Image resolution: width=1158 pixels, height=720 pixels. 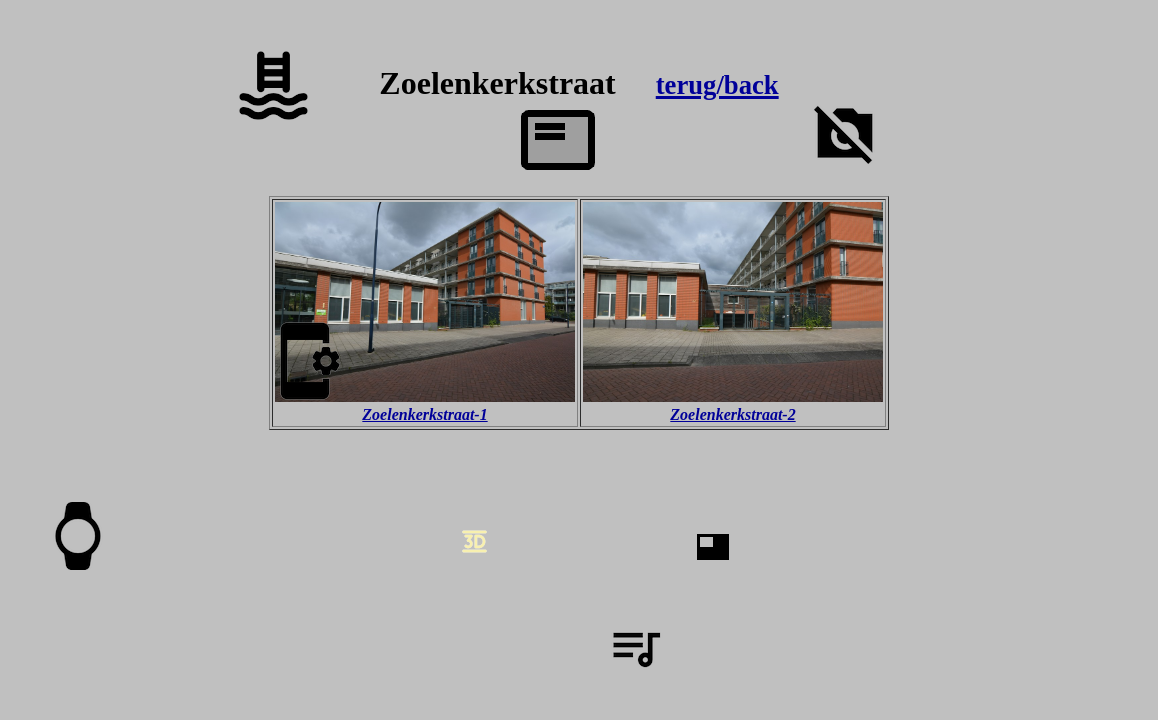 What do you see at coordinates (845, 133) in the screenshot?
I see `photography not allowed in this area` at bounding box center [845, 133].